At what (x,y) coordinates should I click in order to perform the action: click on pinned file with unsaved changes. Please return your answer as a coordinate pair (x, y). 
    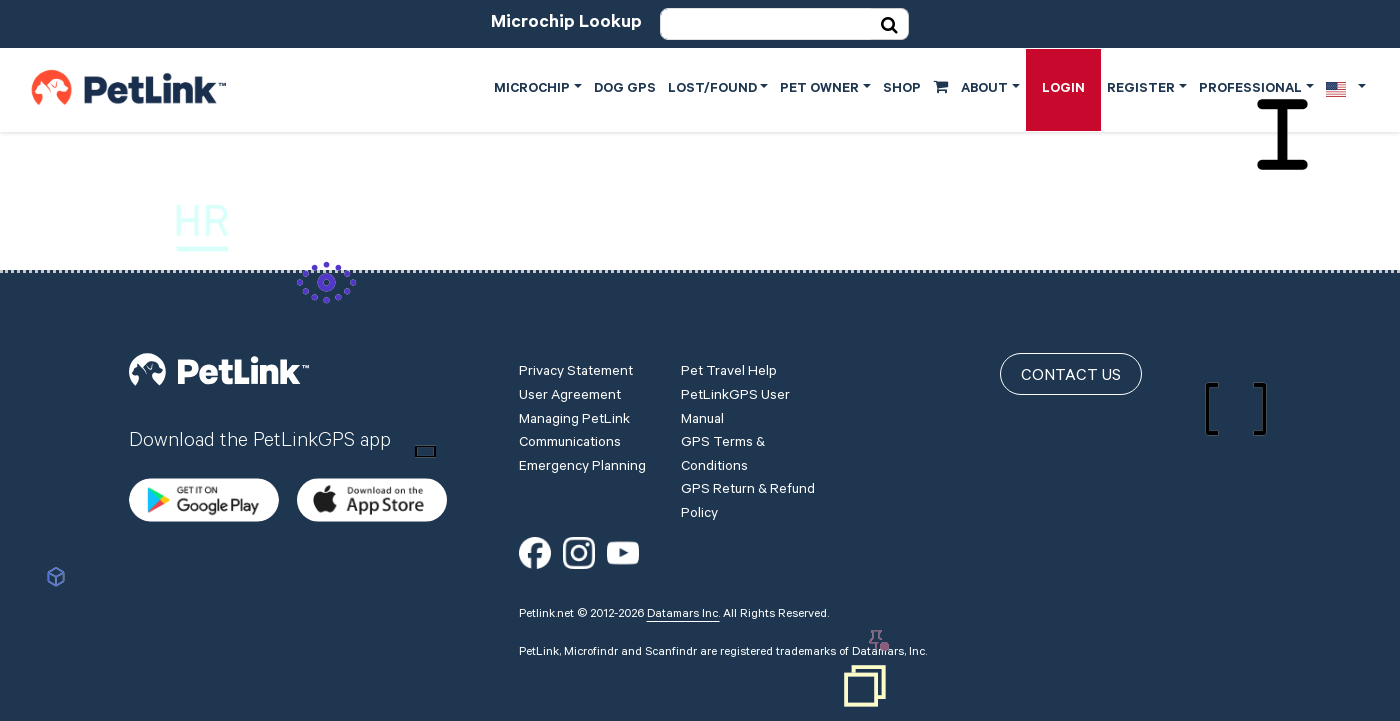
    Looking at the image, I should click on (877, 639).